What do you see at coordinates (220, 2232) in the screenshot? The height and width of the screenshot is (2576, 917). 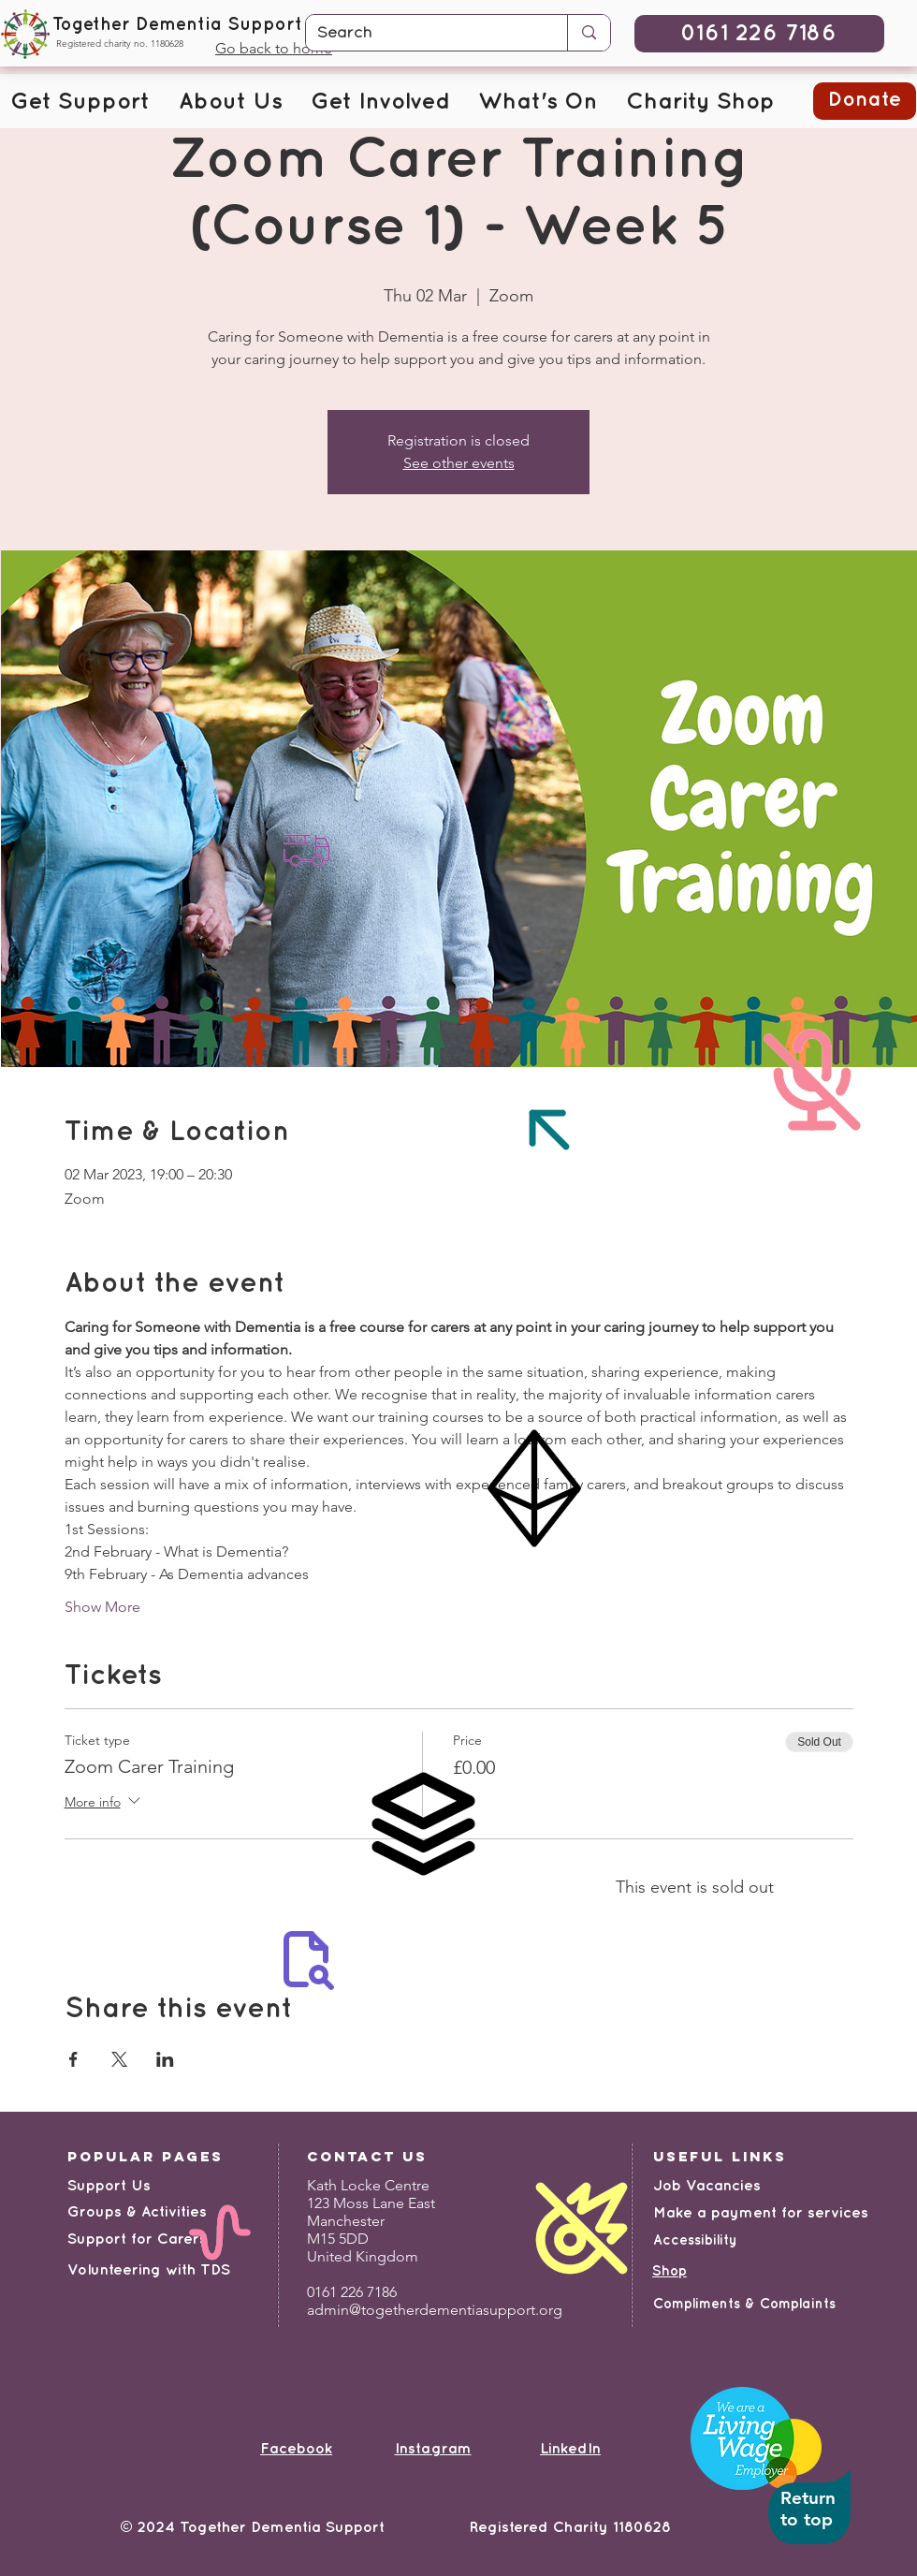 I see `adjust audio or sound wave settings` at bounding box center [220, 2232].